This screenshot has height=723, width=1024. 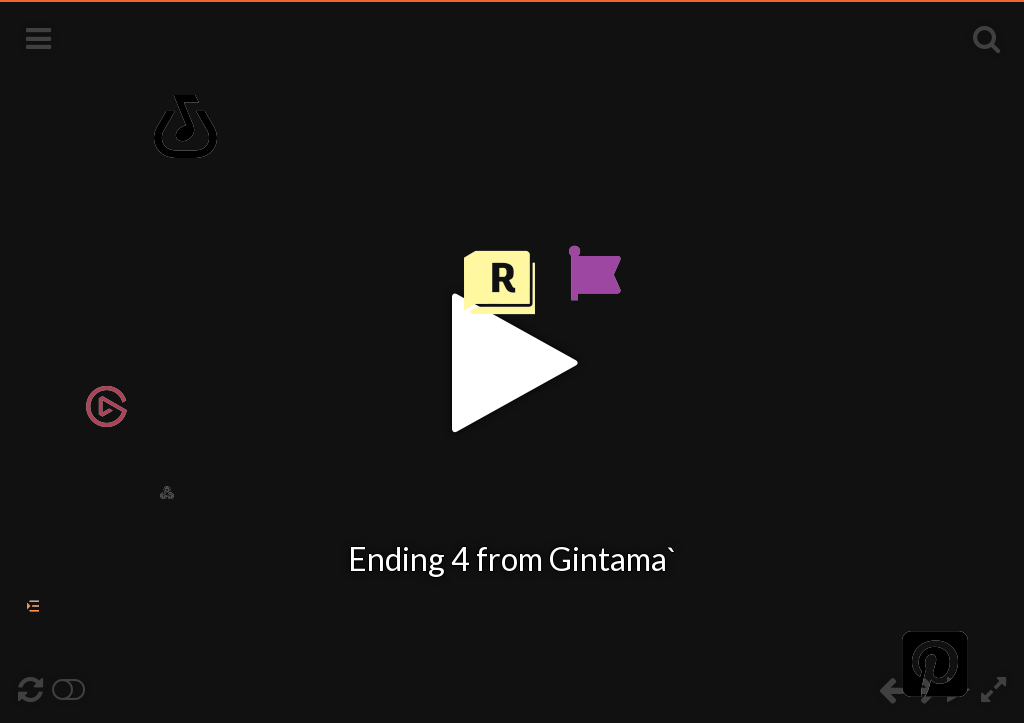 I want to click on configure webhook integrations, so click(x=167, y=493).